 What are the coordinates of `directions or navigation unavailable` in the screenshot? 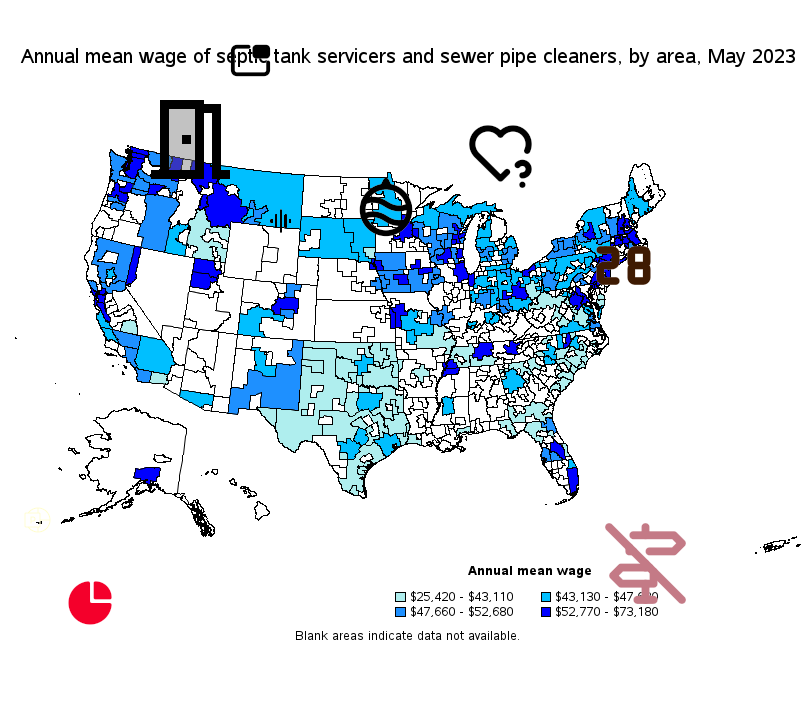 It's located at (645, 563).